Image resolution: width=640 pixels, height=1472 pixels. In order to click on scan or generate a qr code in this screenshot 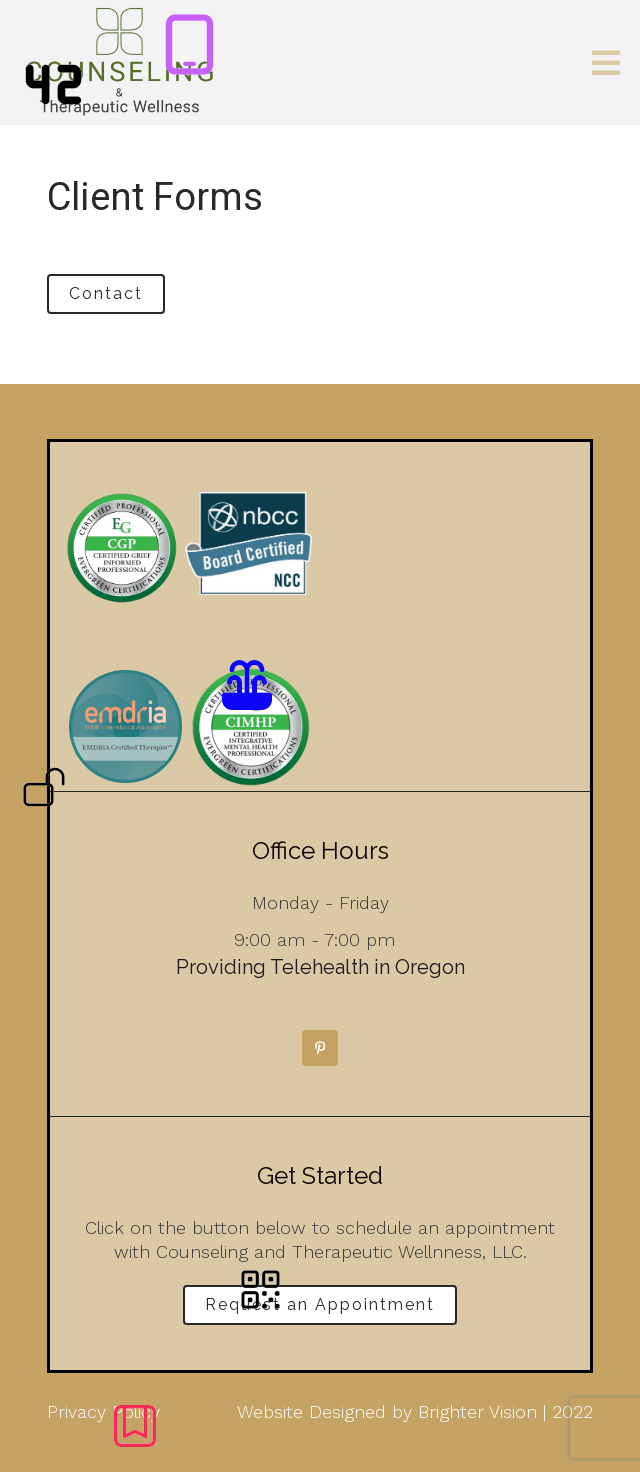, I will do `click(260, 1289)`.